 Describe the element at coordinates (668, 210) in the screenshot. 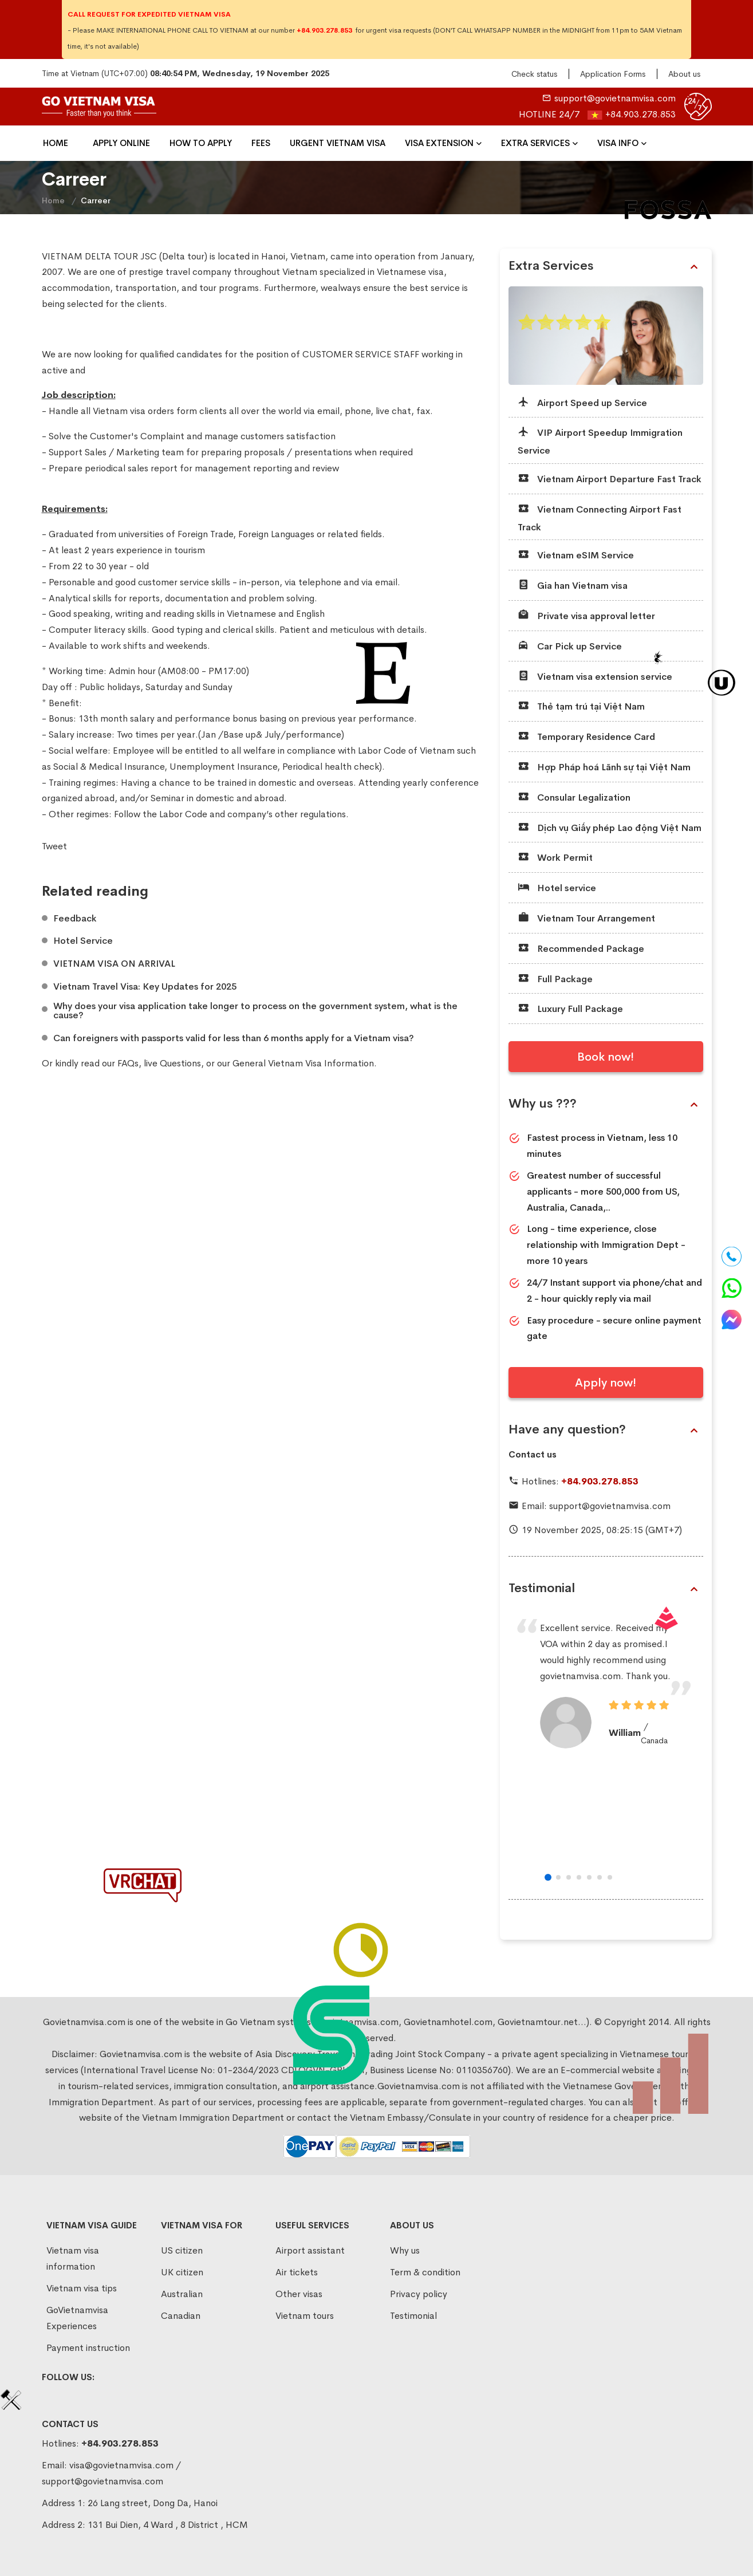

I see `fossa software compliance and licensing platform logo` at that location.